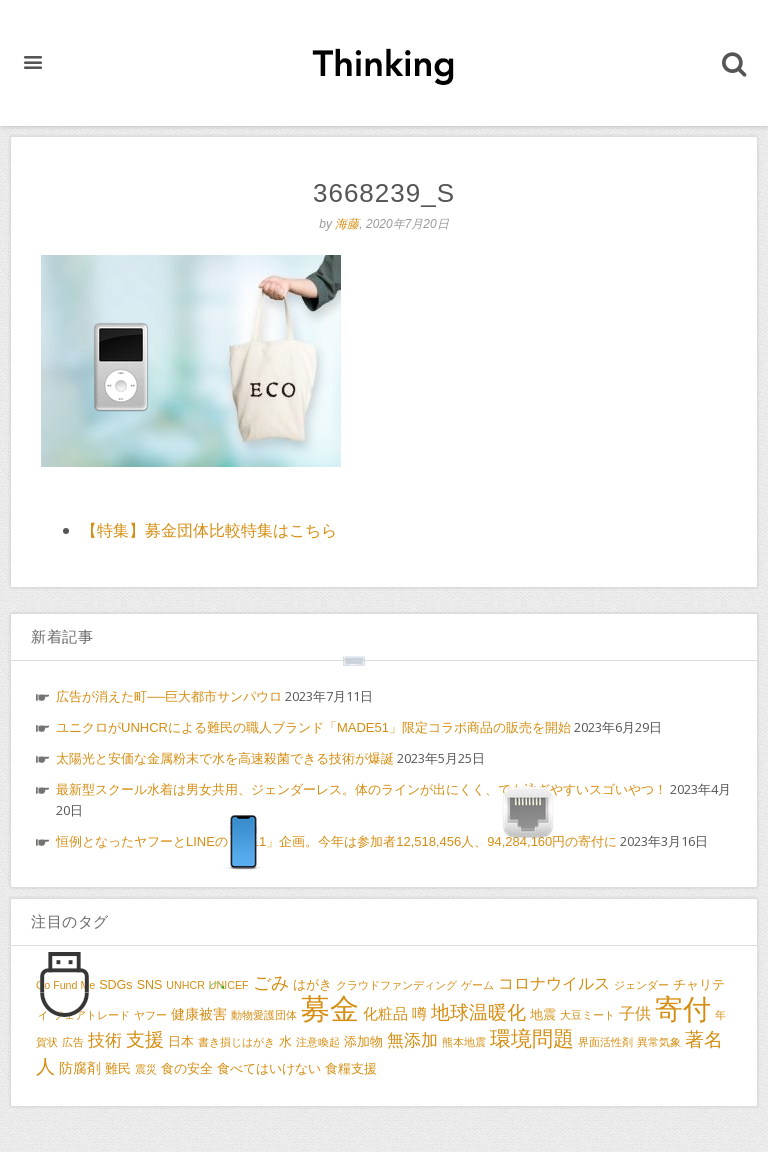  Describe the element at coordinates (64, 984) in the screenshot. I see `access removable media settings` at that location.